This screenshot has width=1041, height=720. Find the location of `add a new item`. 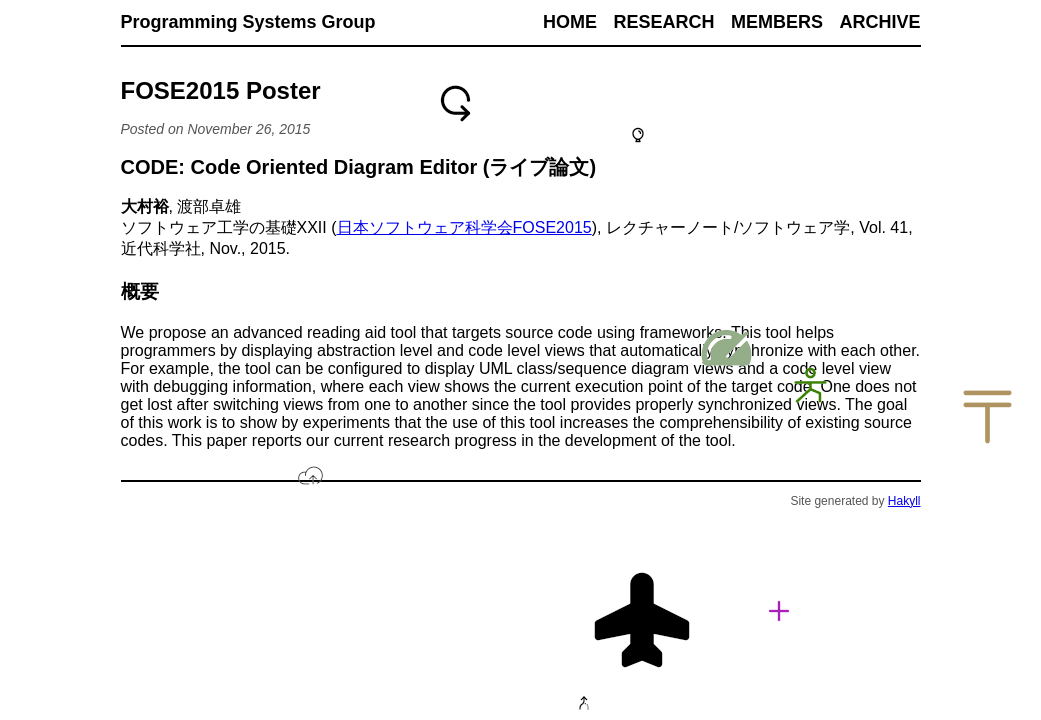

add a new item is located at coordinates (779, 611).